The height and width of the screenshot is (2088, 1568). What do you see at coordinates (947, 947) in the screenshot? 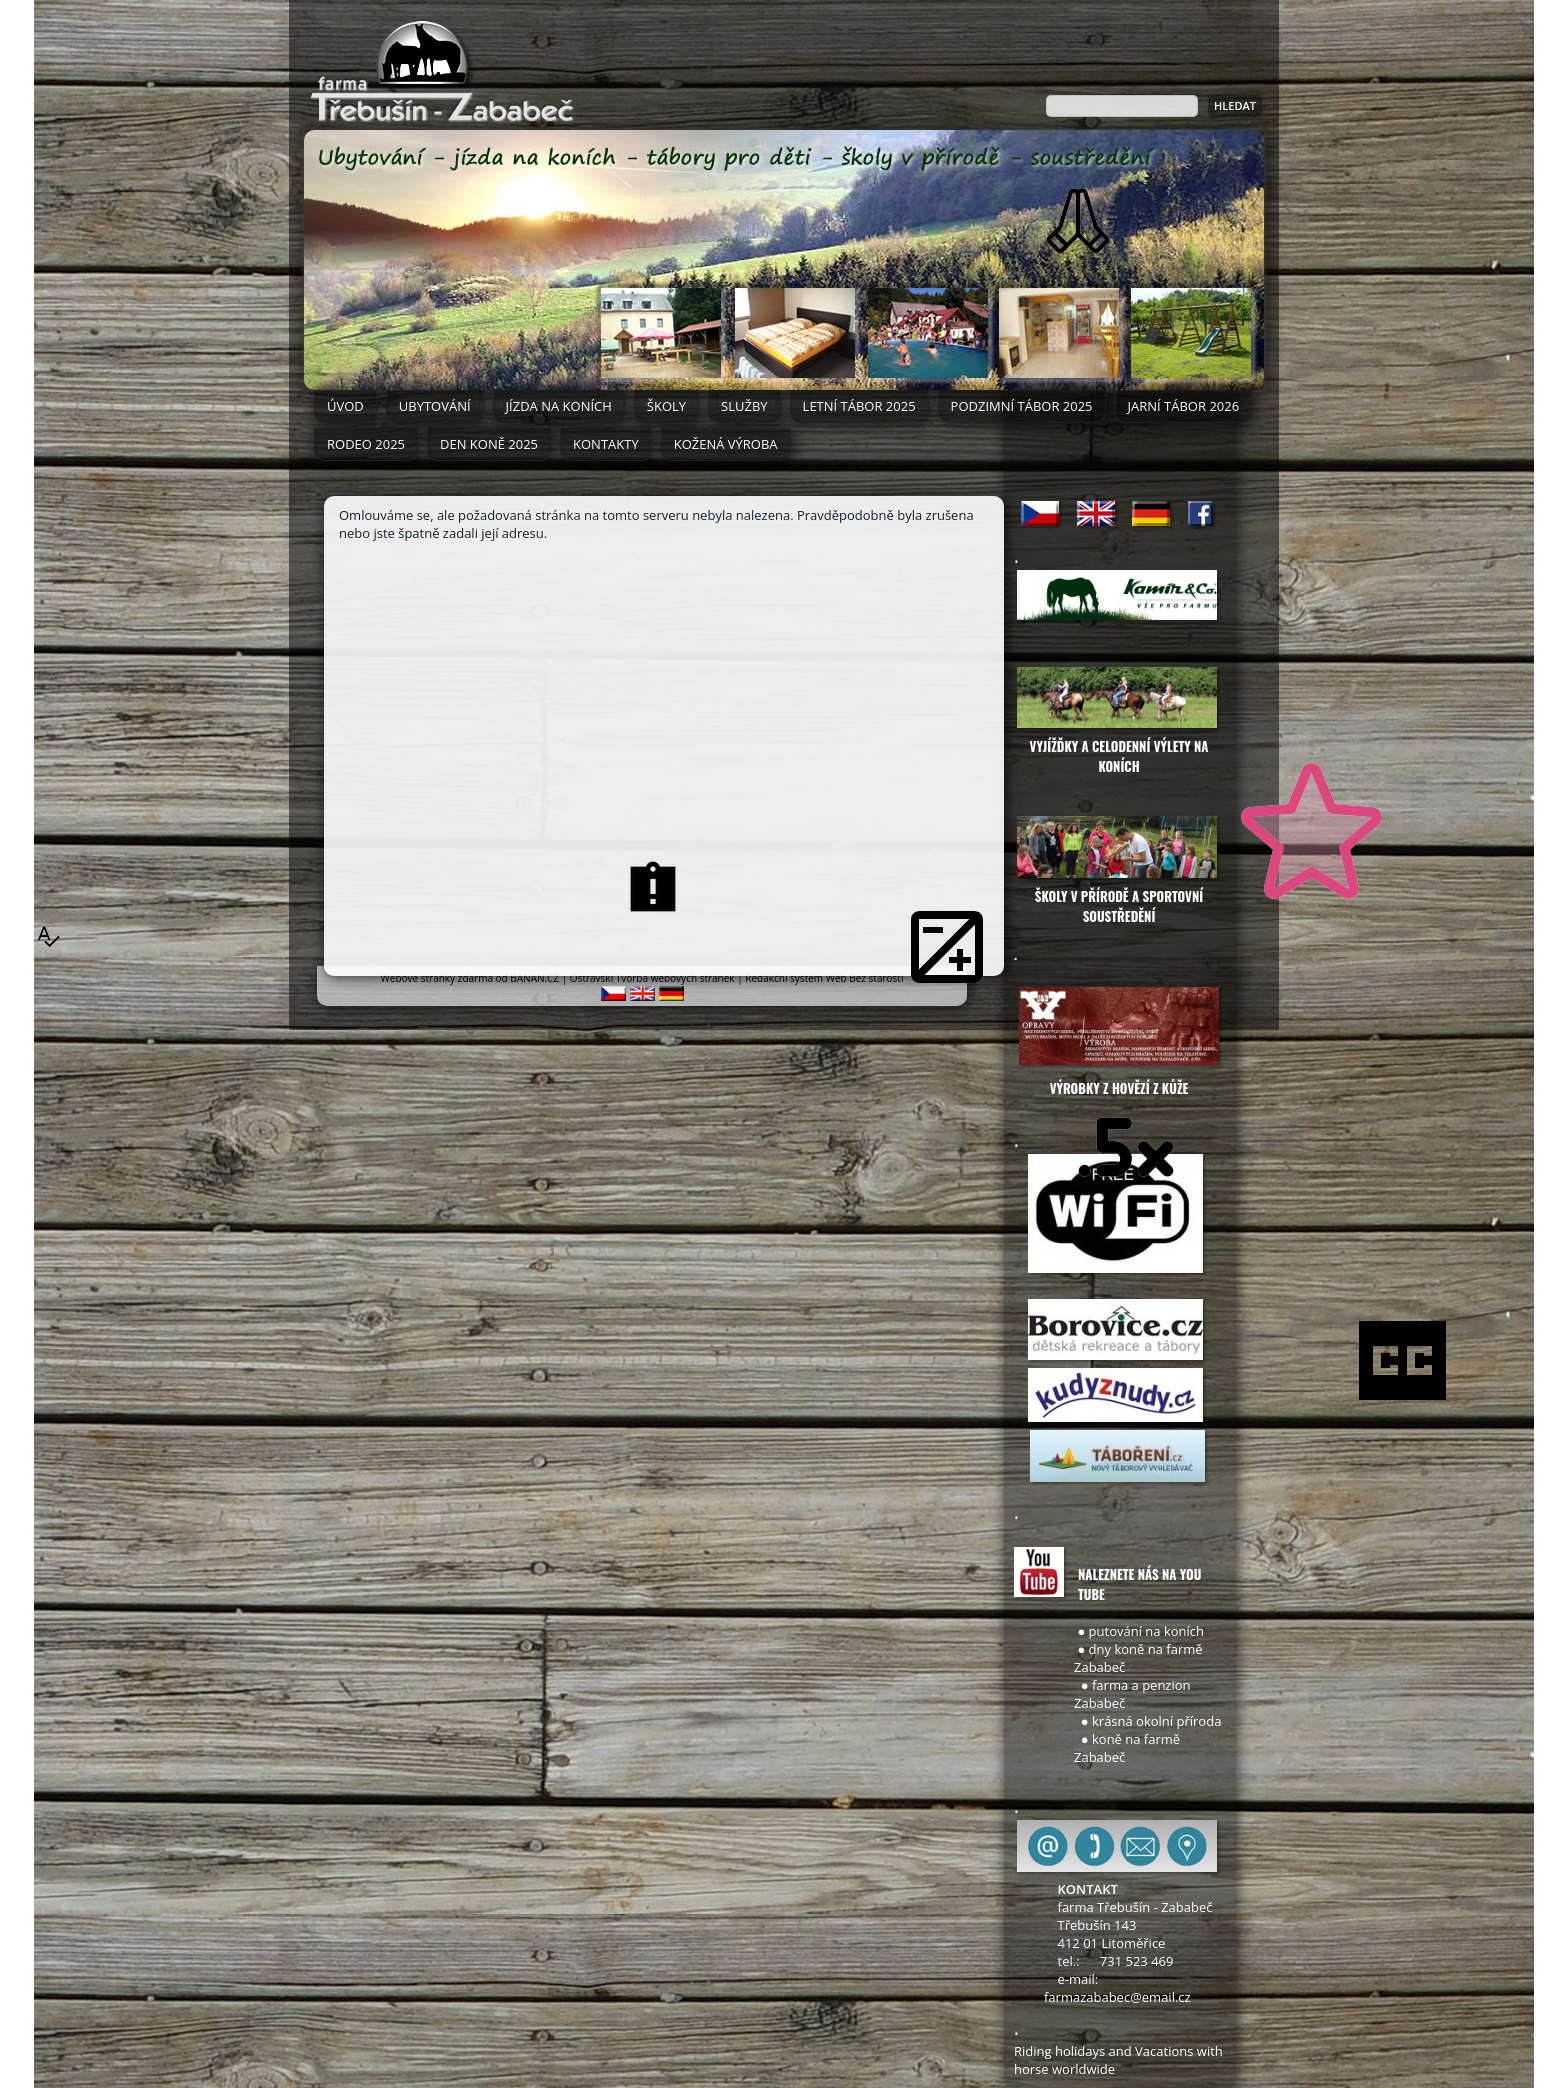
I see `adjust image exposure settings` at bounding box center [947, 947].